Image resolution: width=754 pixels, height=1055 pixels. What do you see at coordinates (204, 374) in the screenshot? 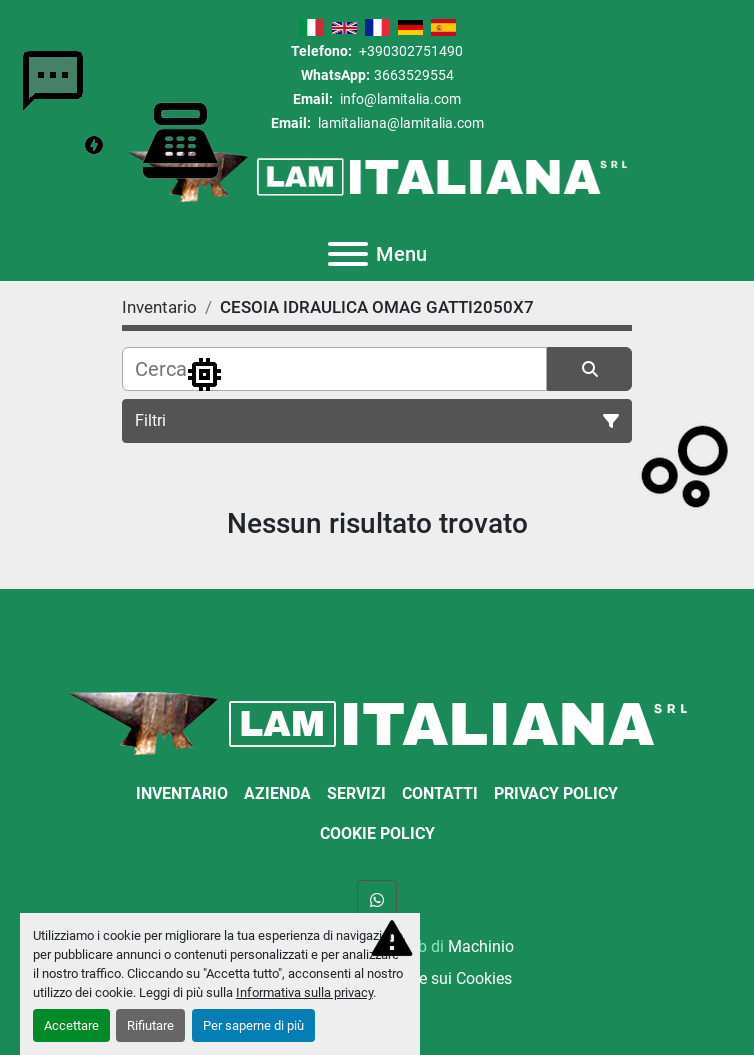
I see `view device memory or storage info` at bounding box center [204, 374].